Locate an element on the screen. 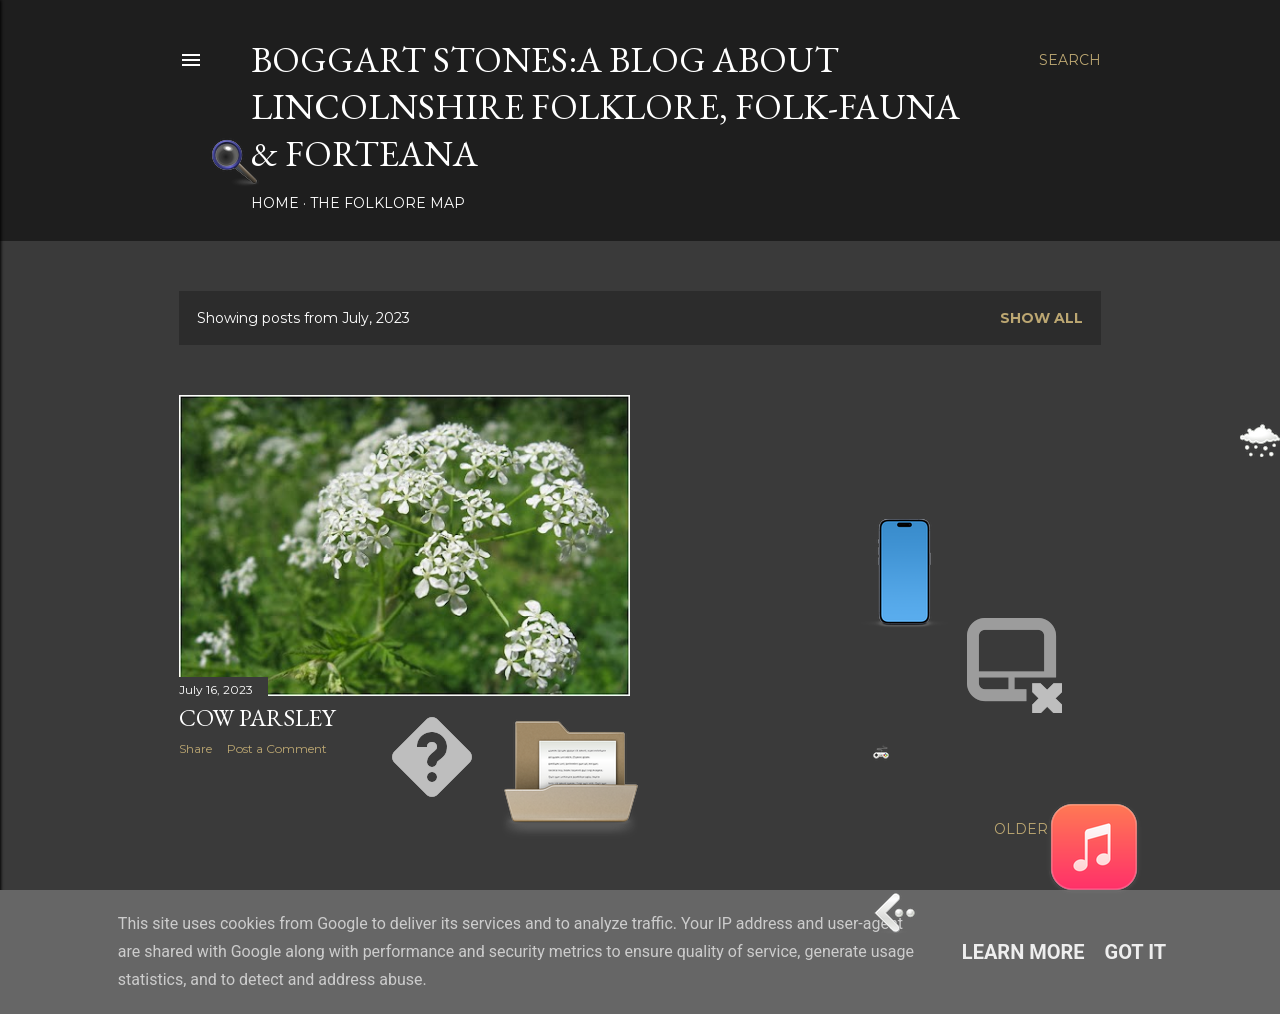 The image size is (1280, 1014). indicates snowy weather conditions is located at coordinates (1260, 437).